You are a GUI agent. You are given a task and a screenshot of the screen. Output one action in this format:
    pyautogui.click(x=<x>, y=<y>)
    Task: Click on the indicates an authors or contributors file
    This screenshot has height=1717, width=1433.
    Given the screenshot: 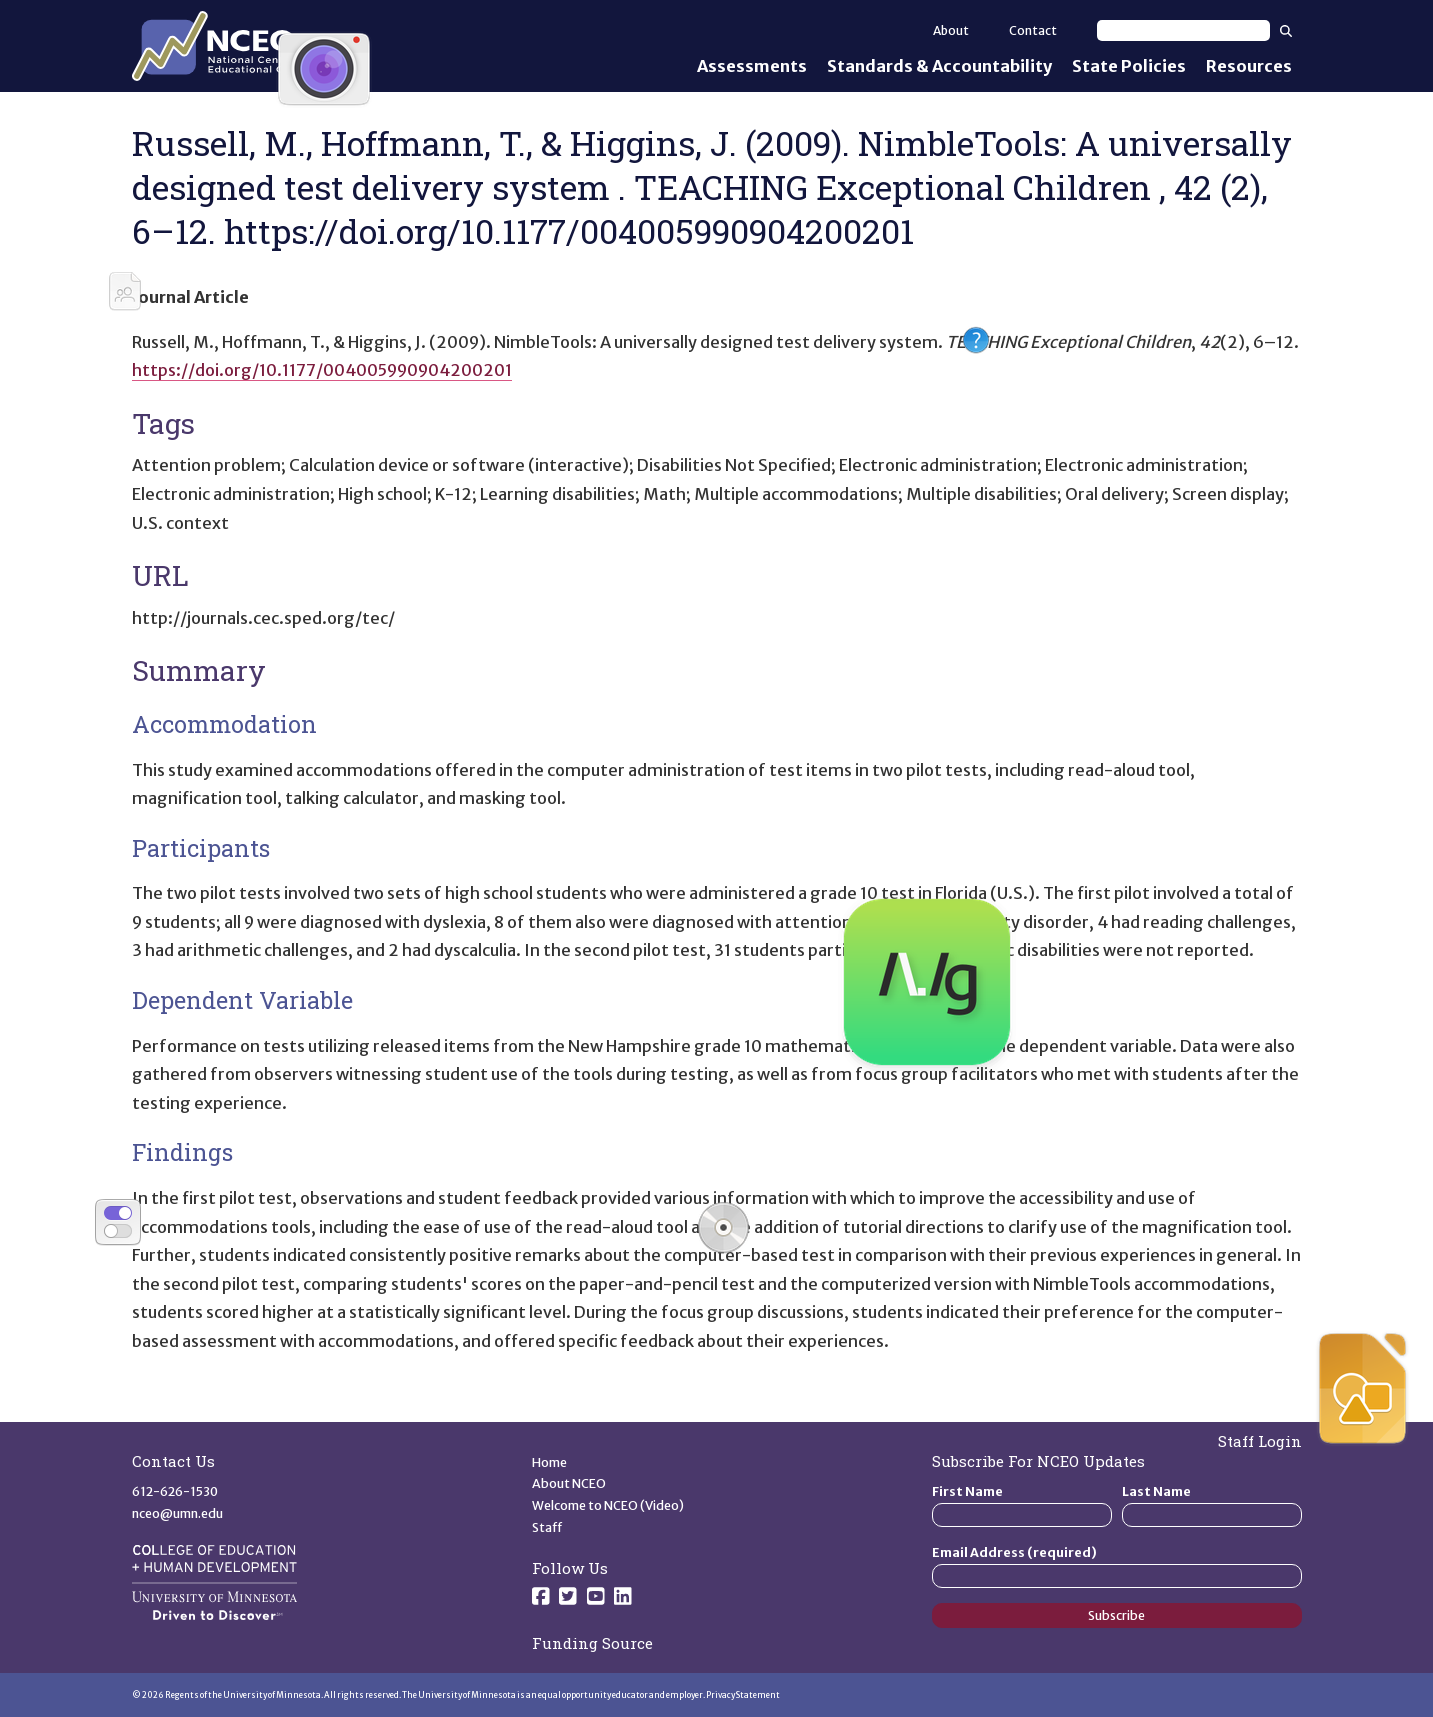 What is the action you would take?
    pyautogui.click(x=125, y=291)
    